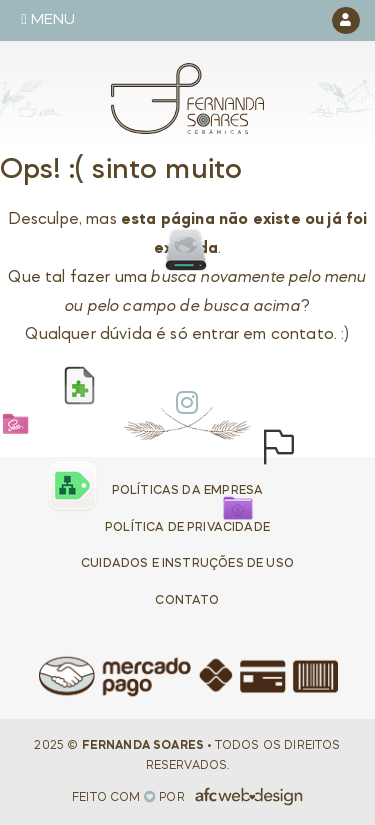 This screenshot has width=375, height=825. I want to click on folder containing sass stylesheet files, so click(15, 424).